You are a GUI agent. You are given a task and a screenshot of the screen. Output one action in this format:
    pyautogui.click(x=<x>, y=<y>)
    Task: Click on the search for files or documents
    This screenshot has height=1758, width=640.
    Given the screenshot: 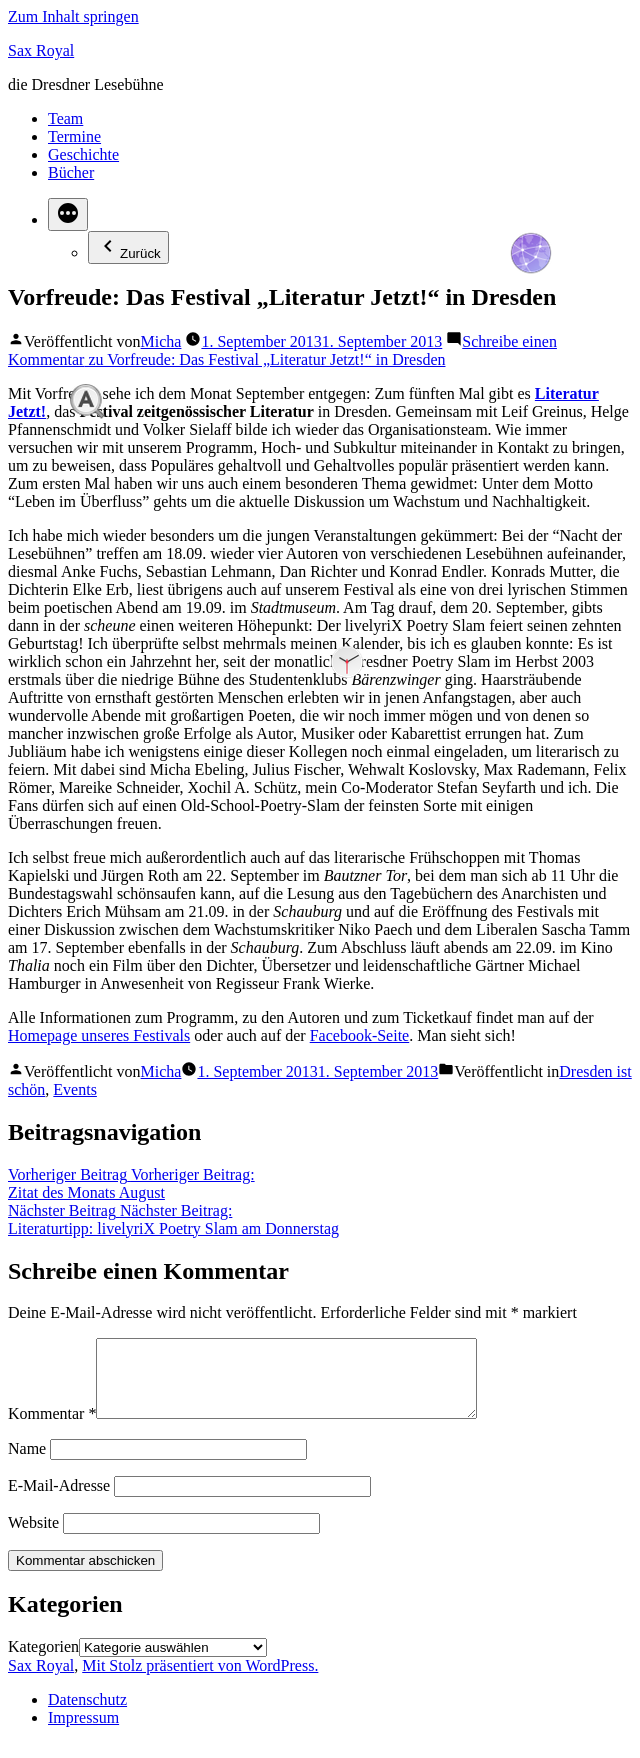 What is the action you would take?
    pyautogui.click(x=87, y=401)
    